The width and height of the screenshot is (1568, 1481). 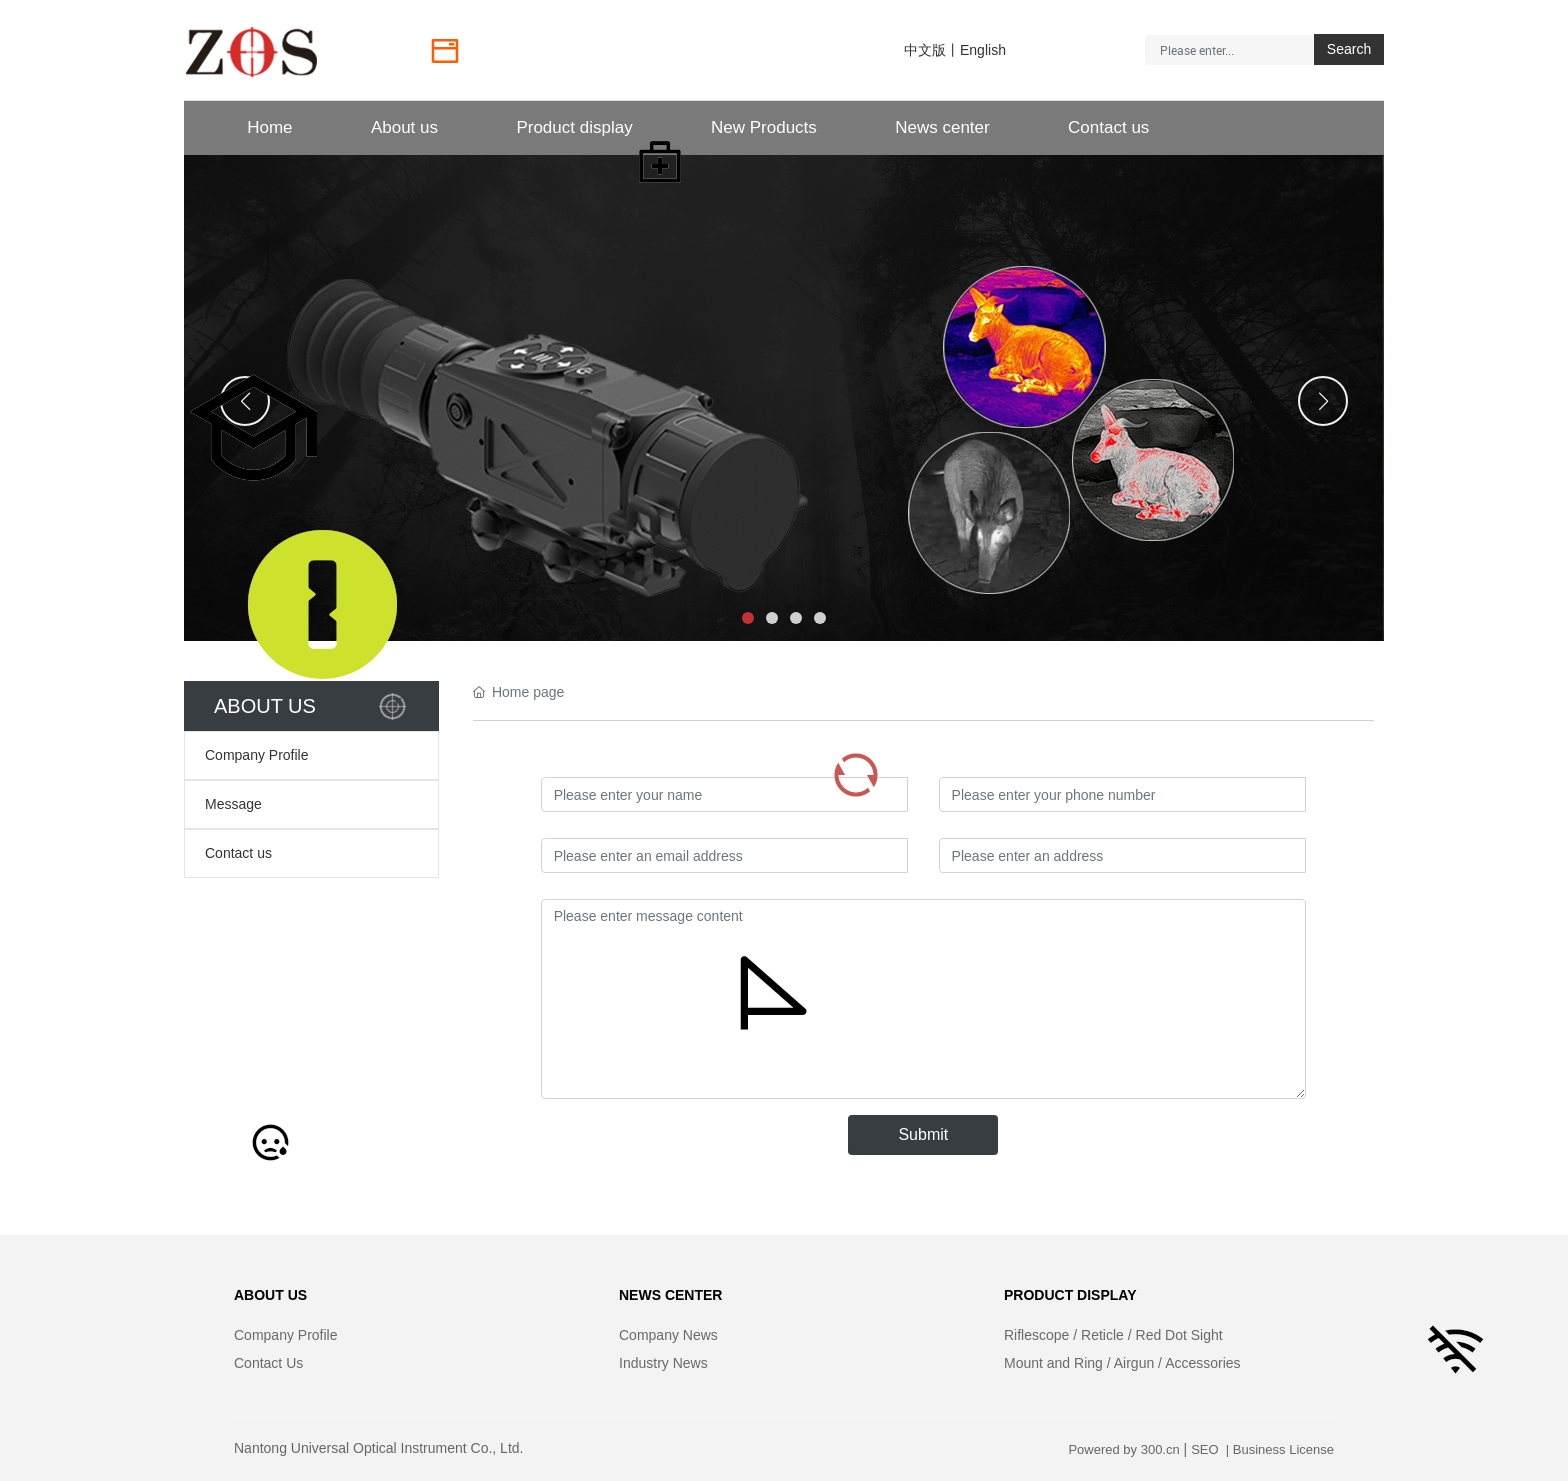 What do you see at coordinates (253, 427) in the screenshot?
I see `access education or learning section` at bounding box center [253, 427].